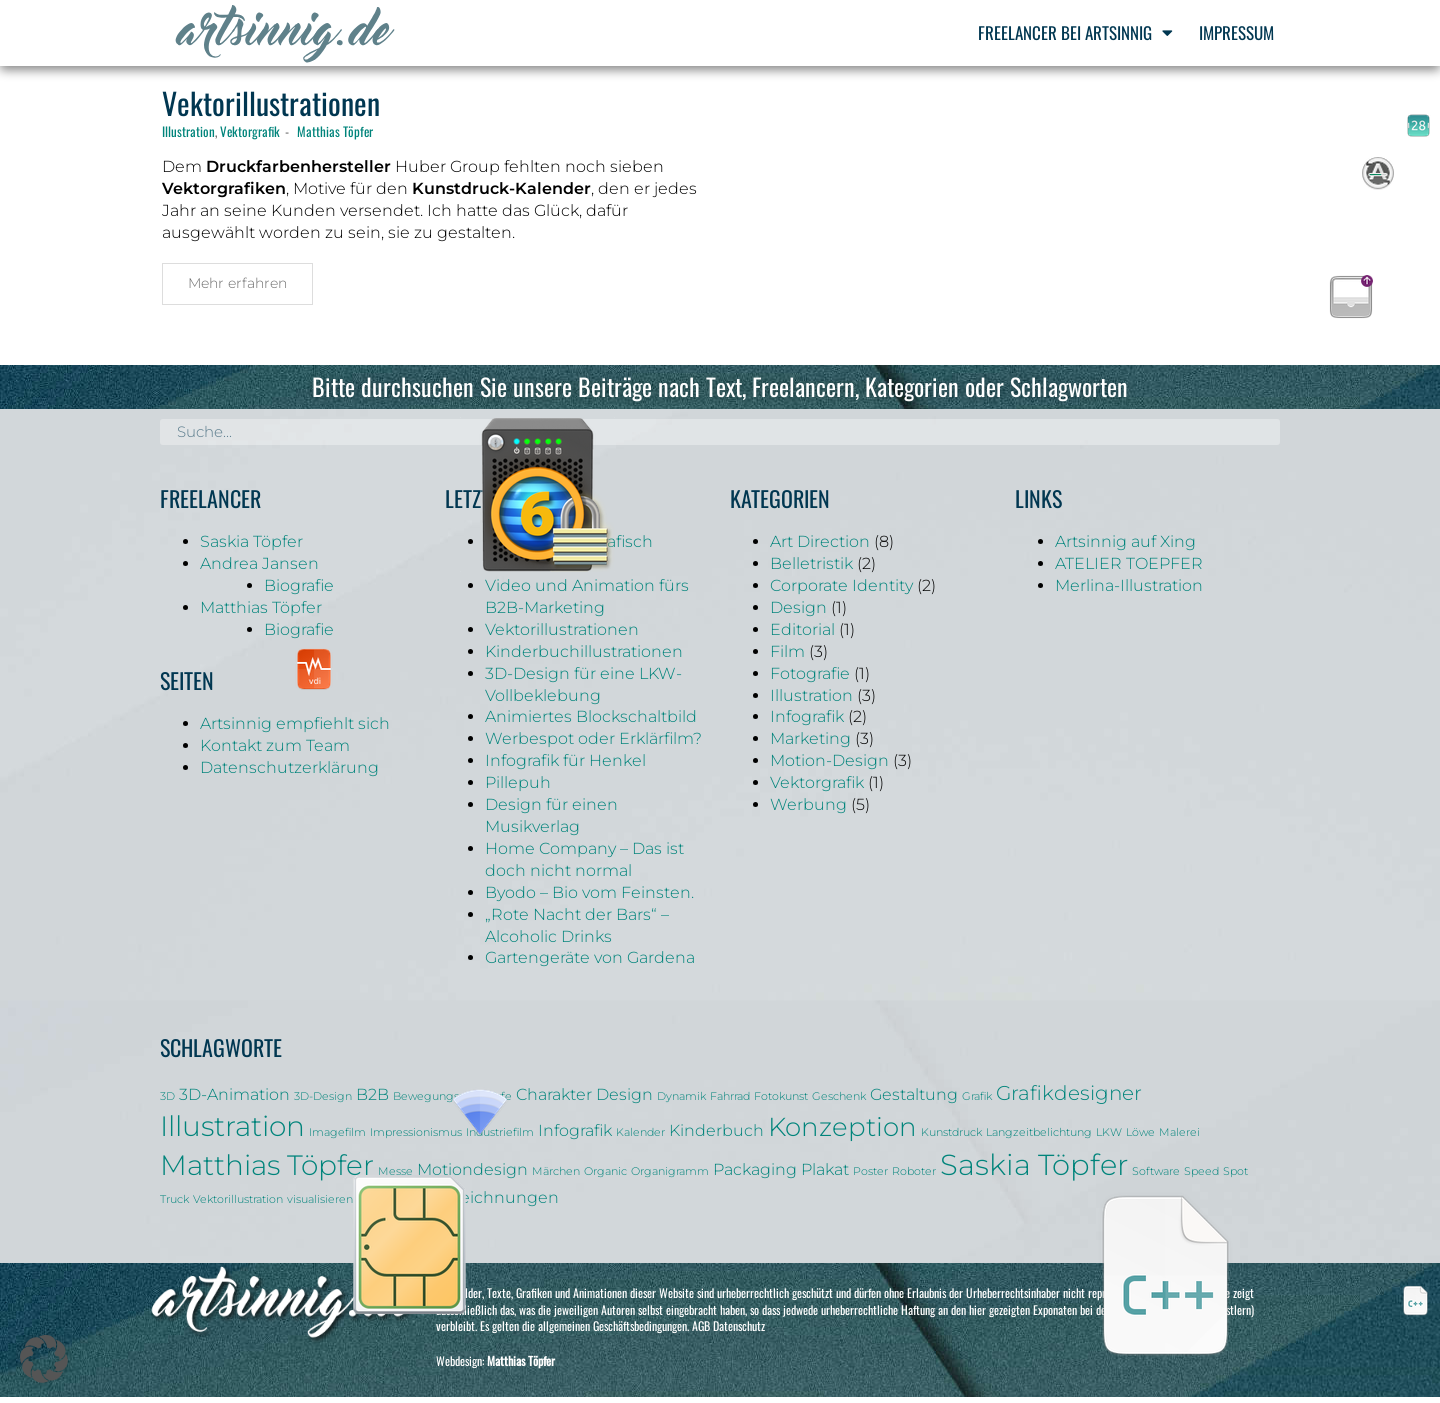 This screenshot has width=1440, height=1403. What do you see at coordinates (480, 1112) in the screenshot?
I see `indicates active wireless network connection` at bounding box center [480, 1112].